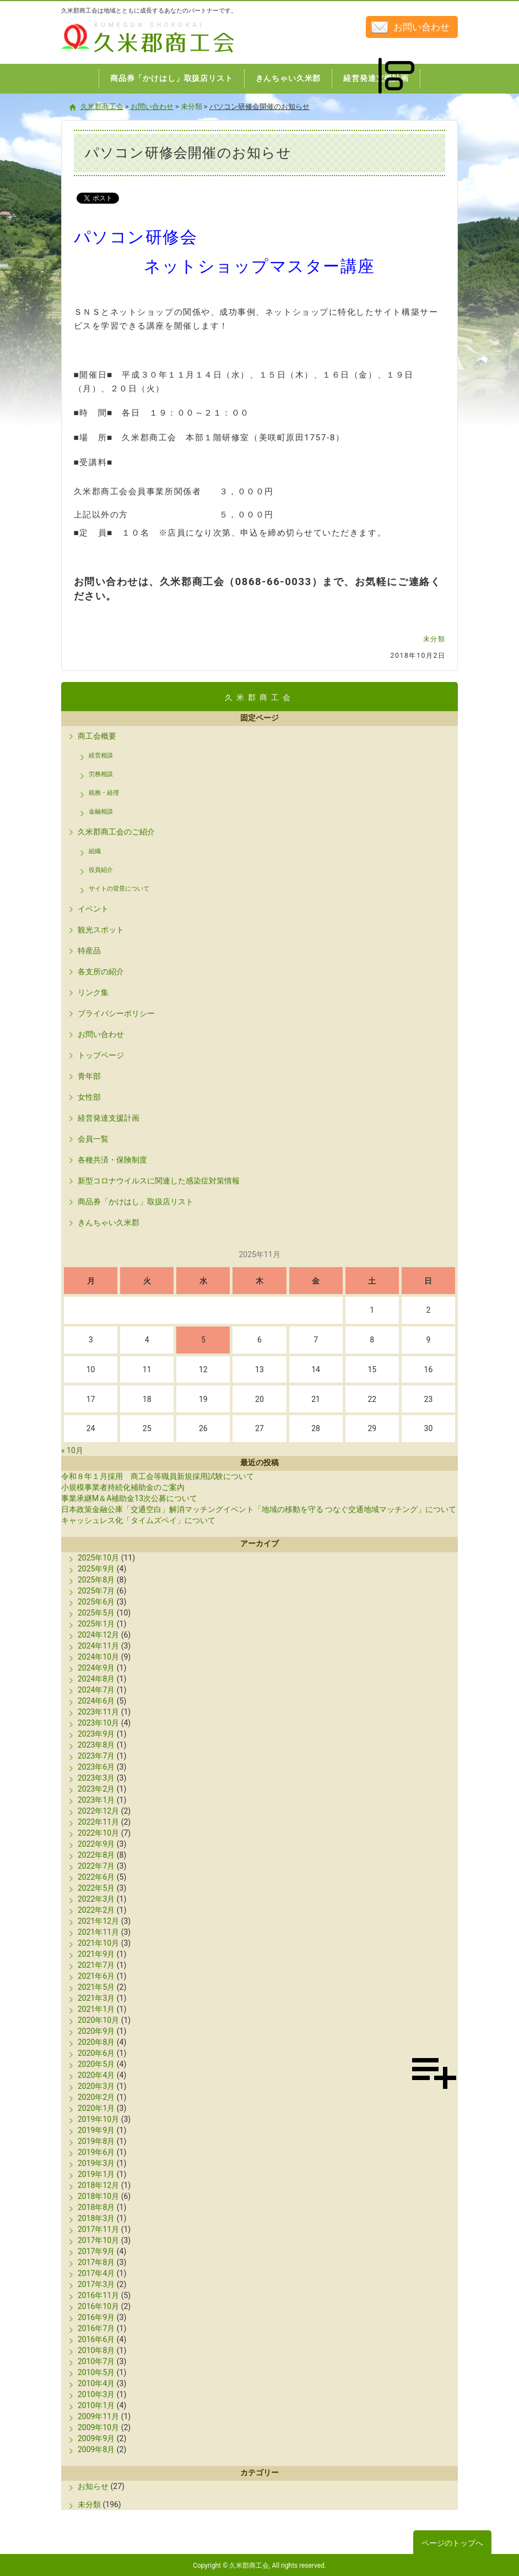 The width and height of the screenshot is (519, 2576). I want to click on align items to the start vertically, so click(396, 75).